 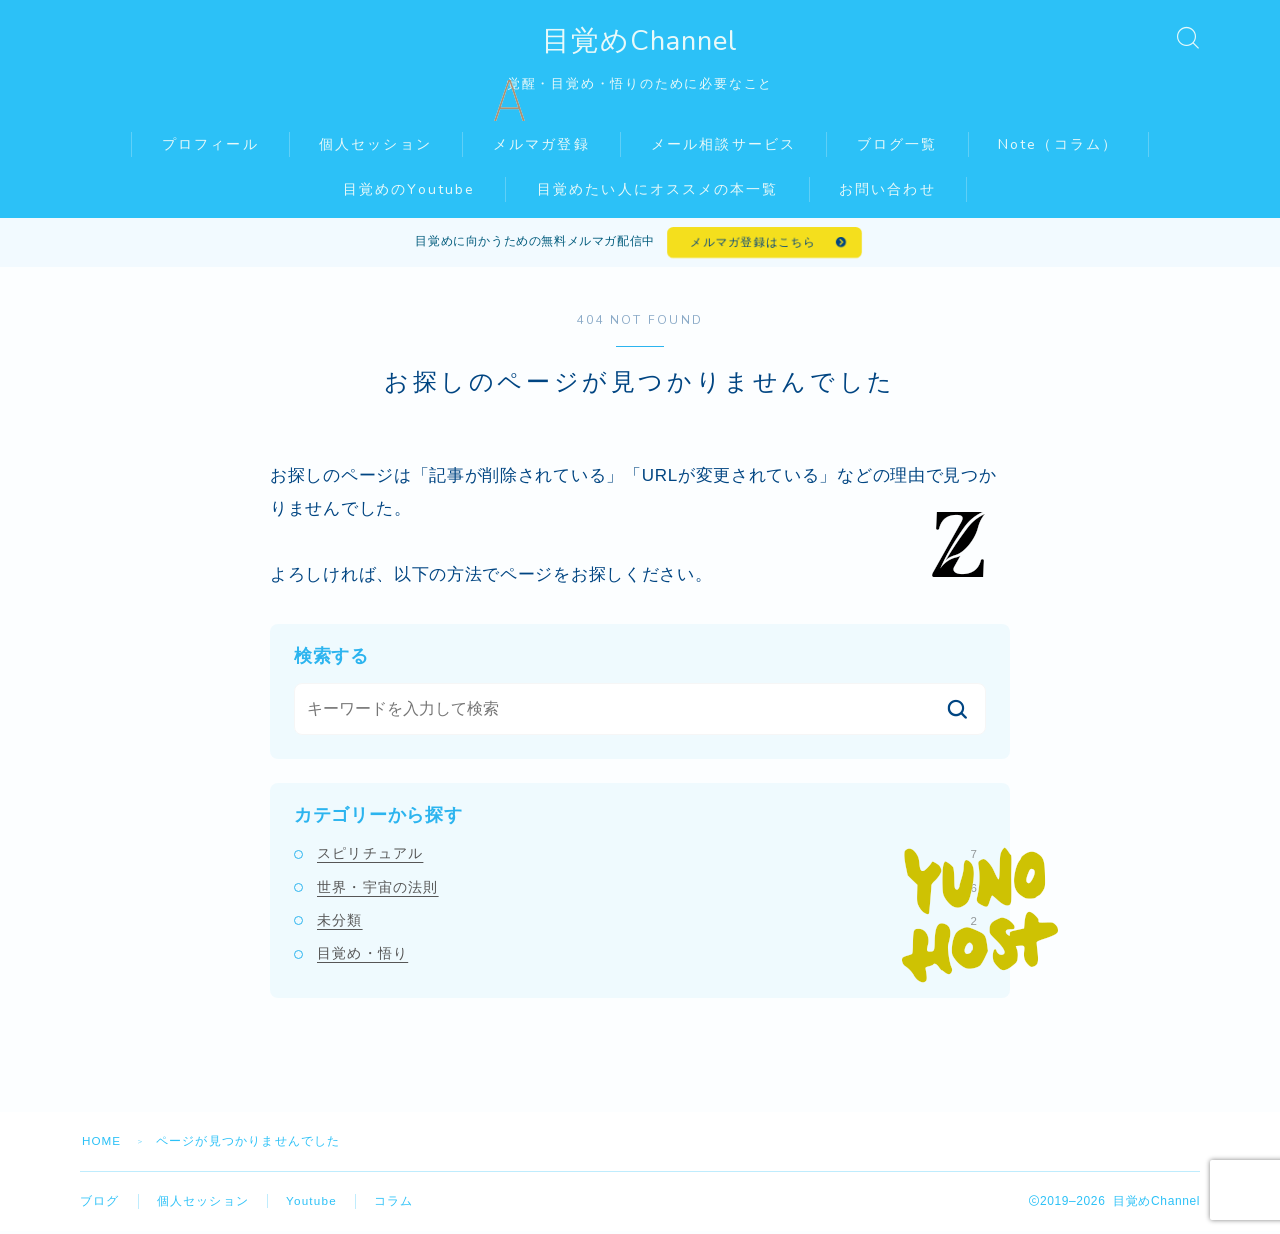 I want to click on yunohost self-hosting platform logo, so click(x=980, y=915).